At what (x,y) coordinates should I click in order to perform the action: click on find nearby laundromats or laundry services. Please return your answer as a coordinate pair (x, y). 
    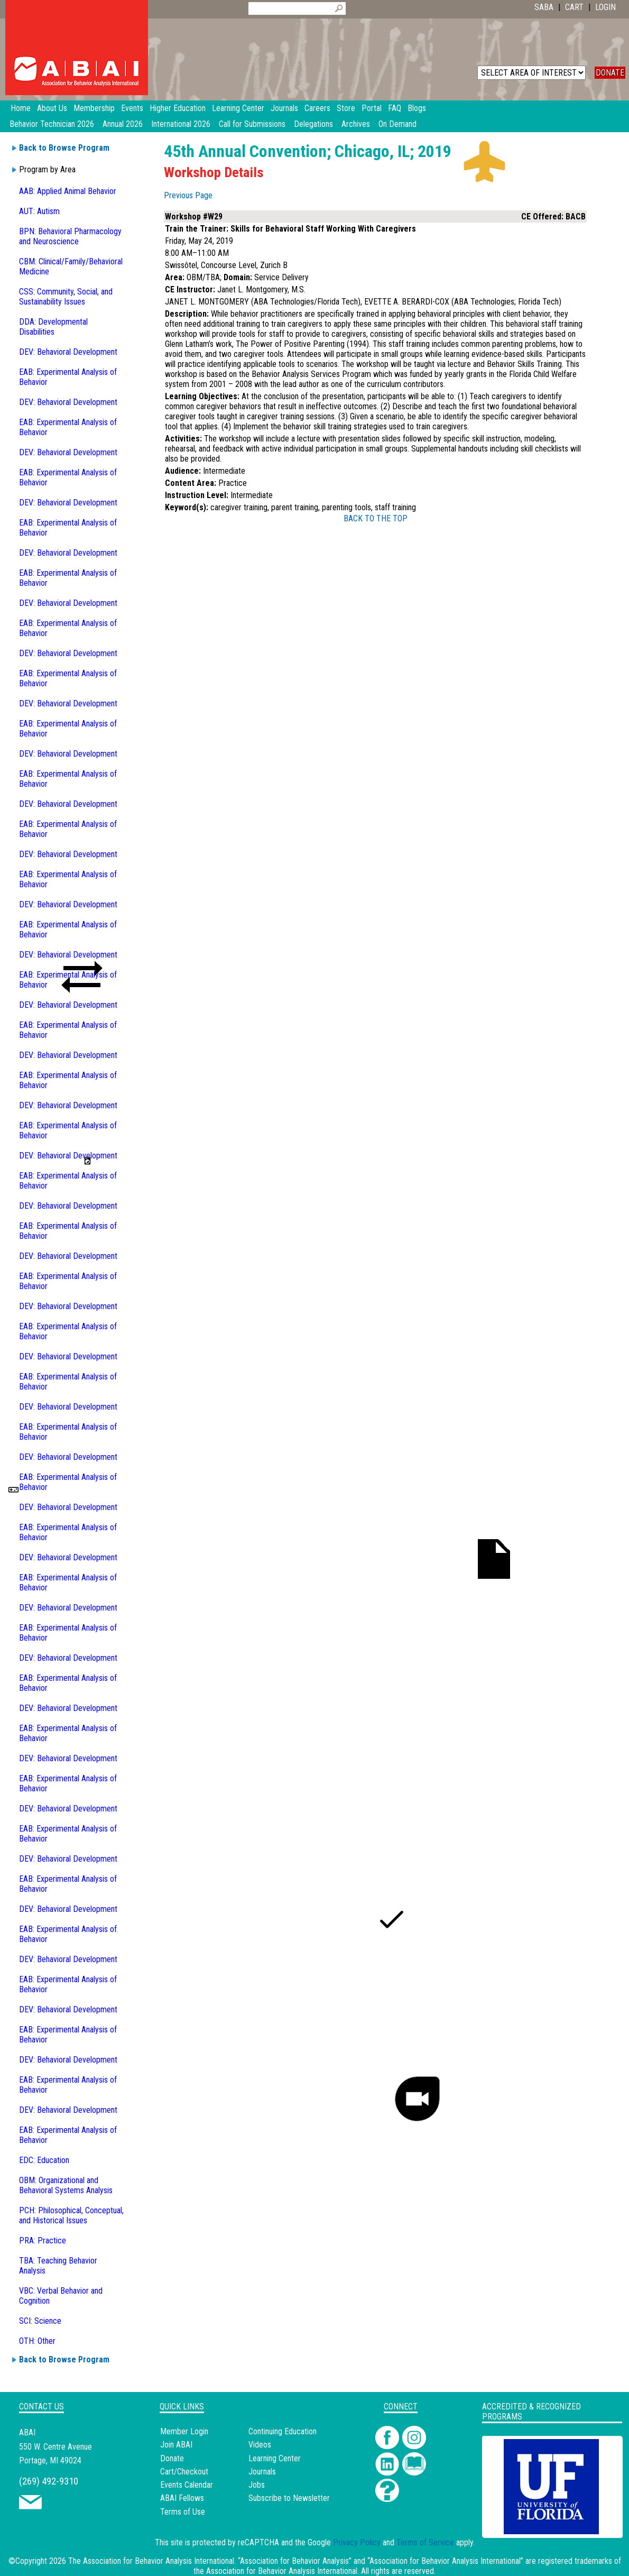
    Looking at the image, I should click on (87, 1161).